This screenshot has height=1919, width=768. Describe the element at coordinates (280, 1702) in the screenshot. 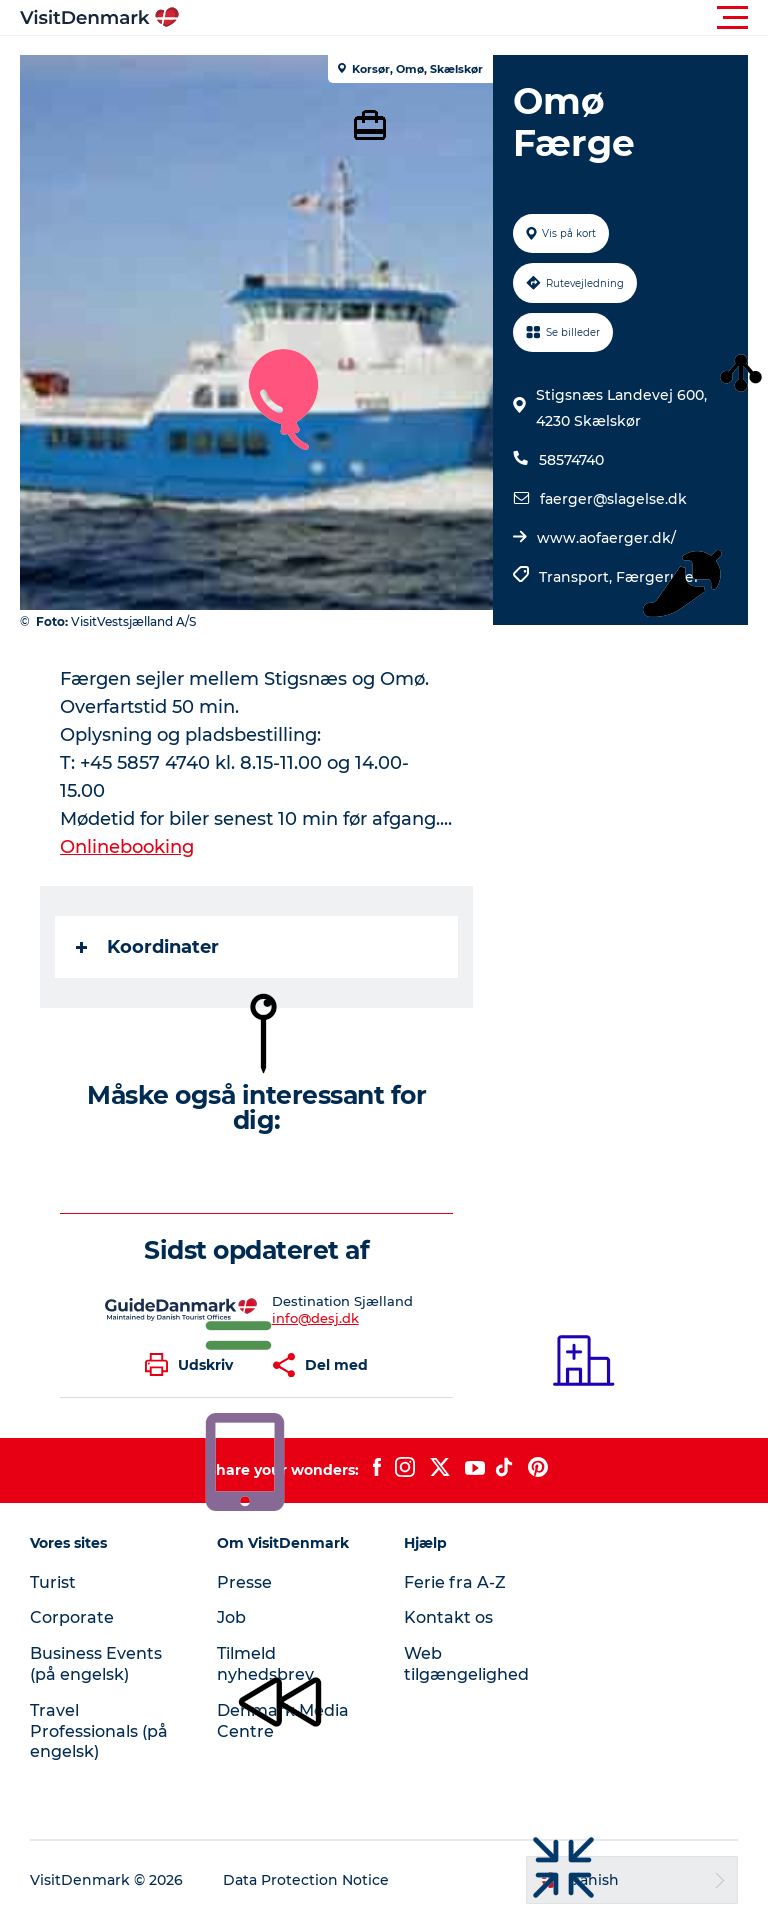

I see `skip to previous track` at that location.